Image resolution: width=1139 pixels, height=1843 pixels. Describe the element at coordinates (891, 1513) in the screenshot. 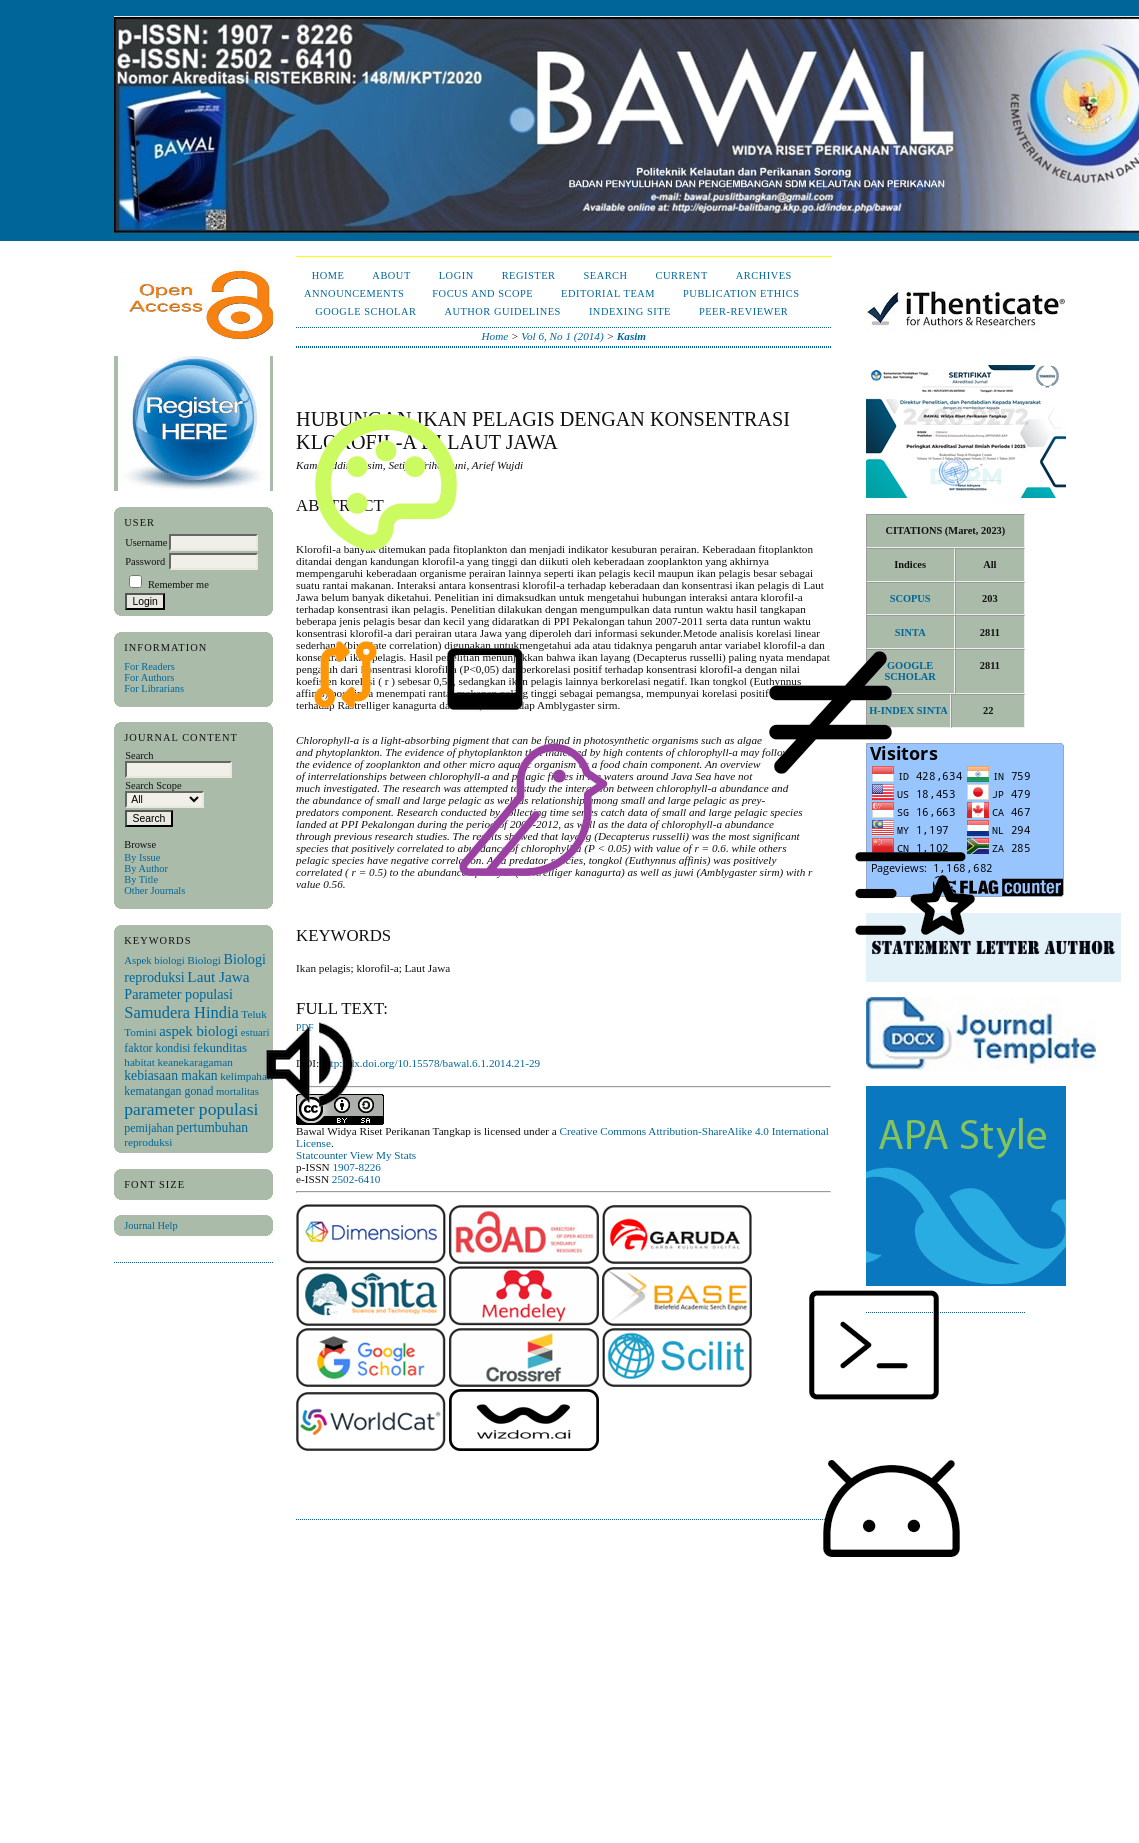

I see `android device or platform indicator` at that location.